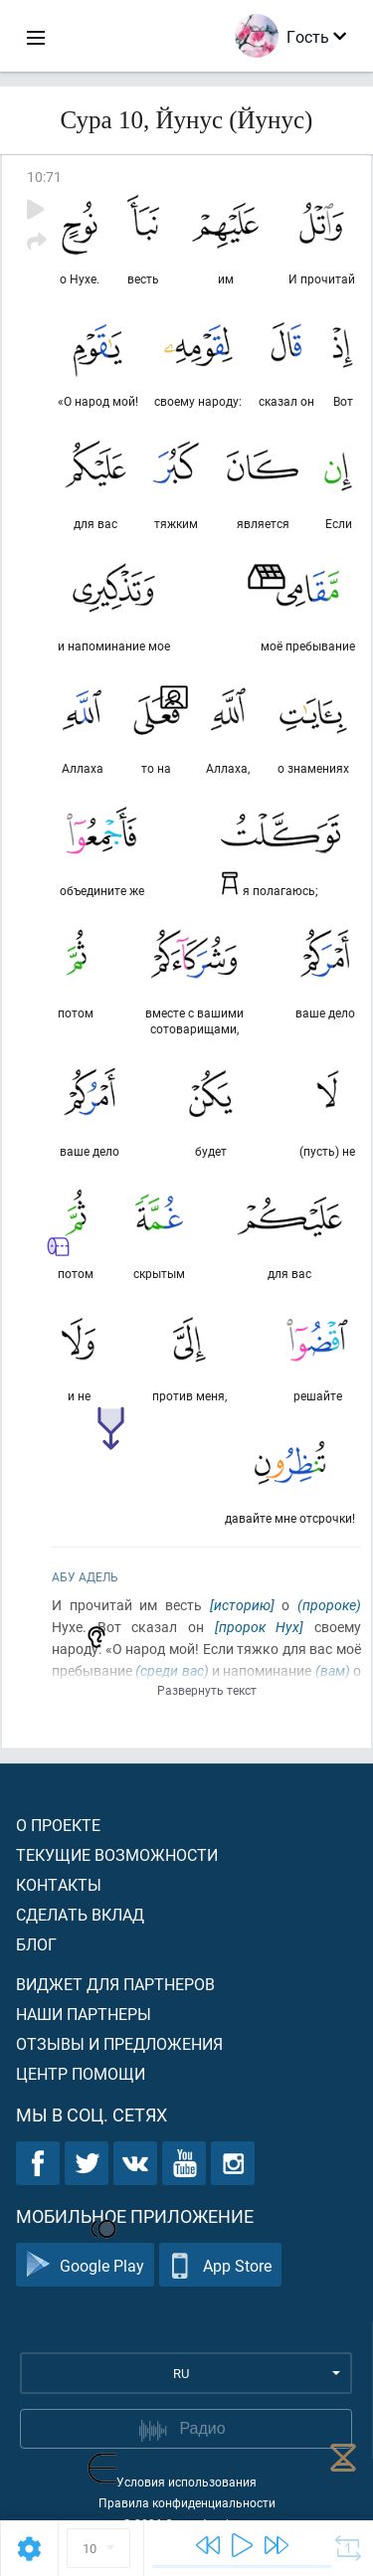 This screenshot has height=2576, width=373. I want to click on indicates set membership in mathematical notation, so click(102, 2468).